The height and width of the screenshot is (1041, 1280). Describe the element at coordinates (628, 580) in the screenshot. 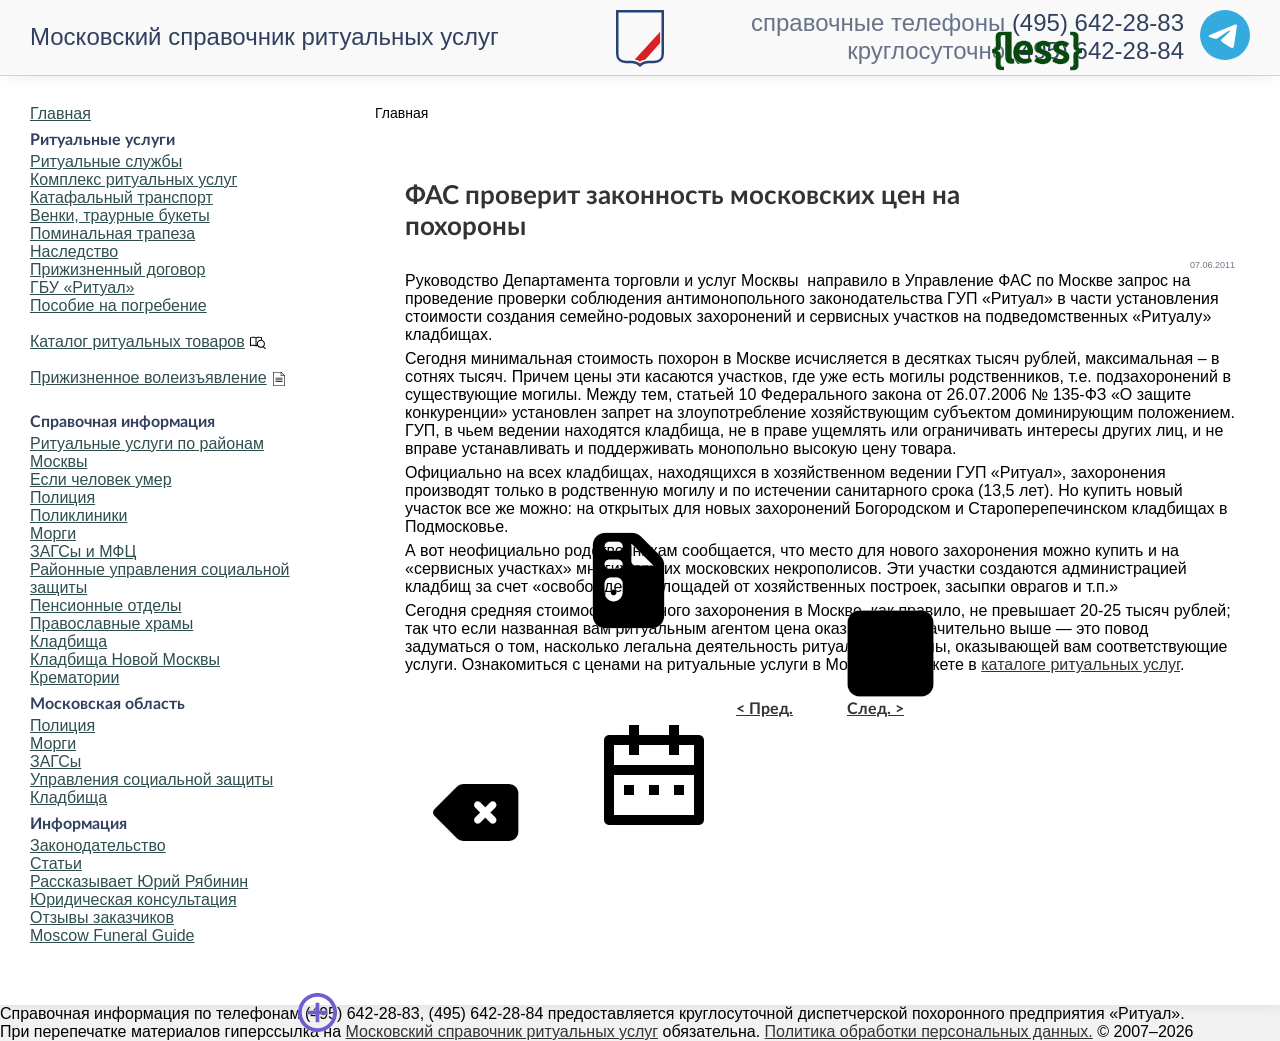

I see `view or open a compressed archive file` at that location.